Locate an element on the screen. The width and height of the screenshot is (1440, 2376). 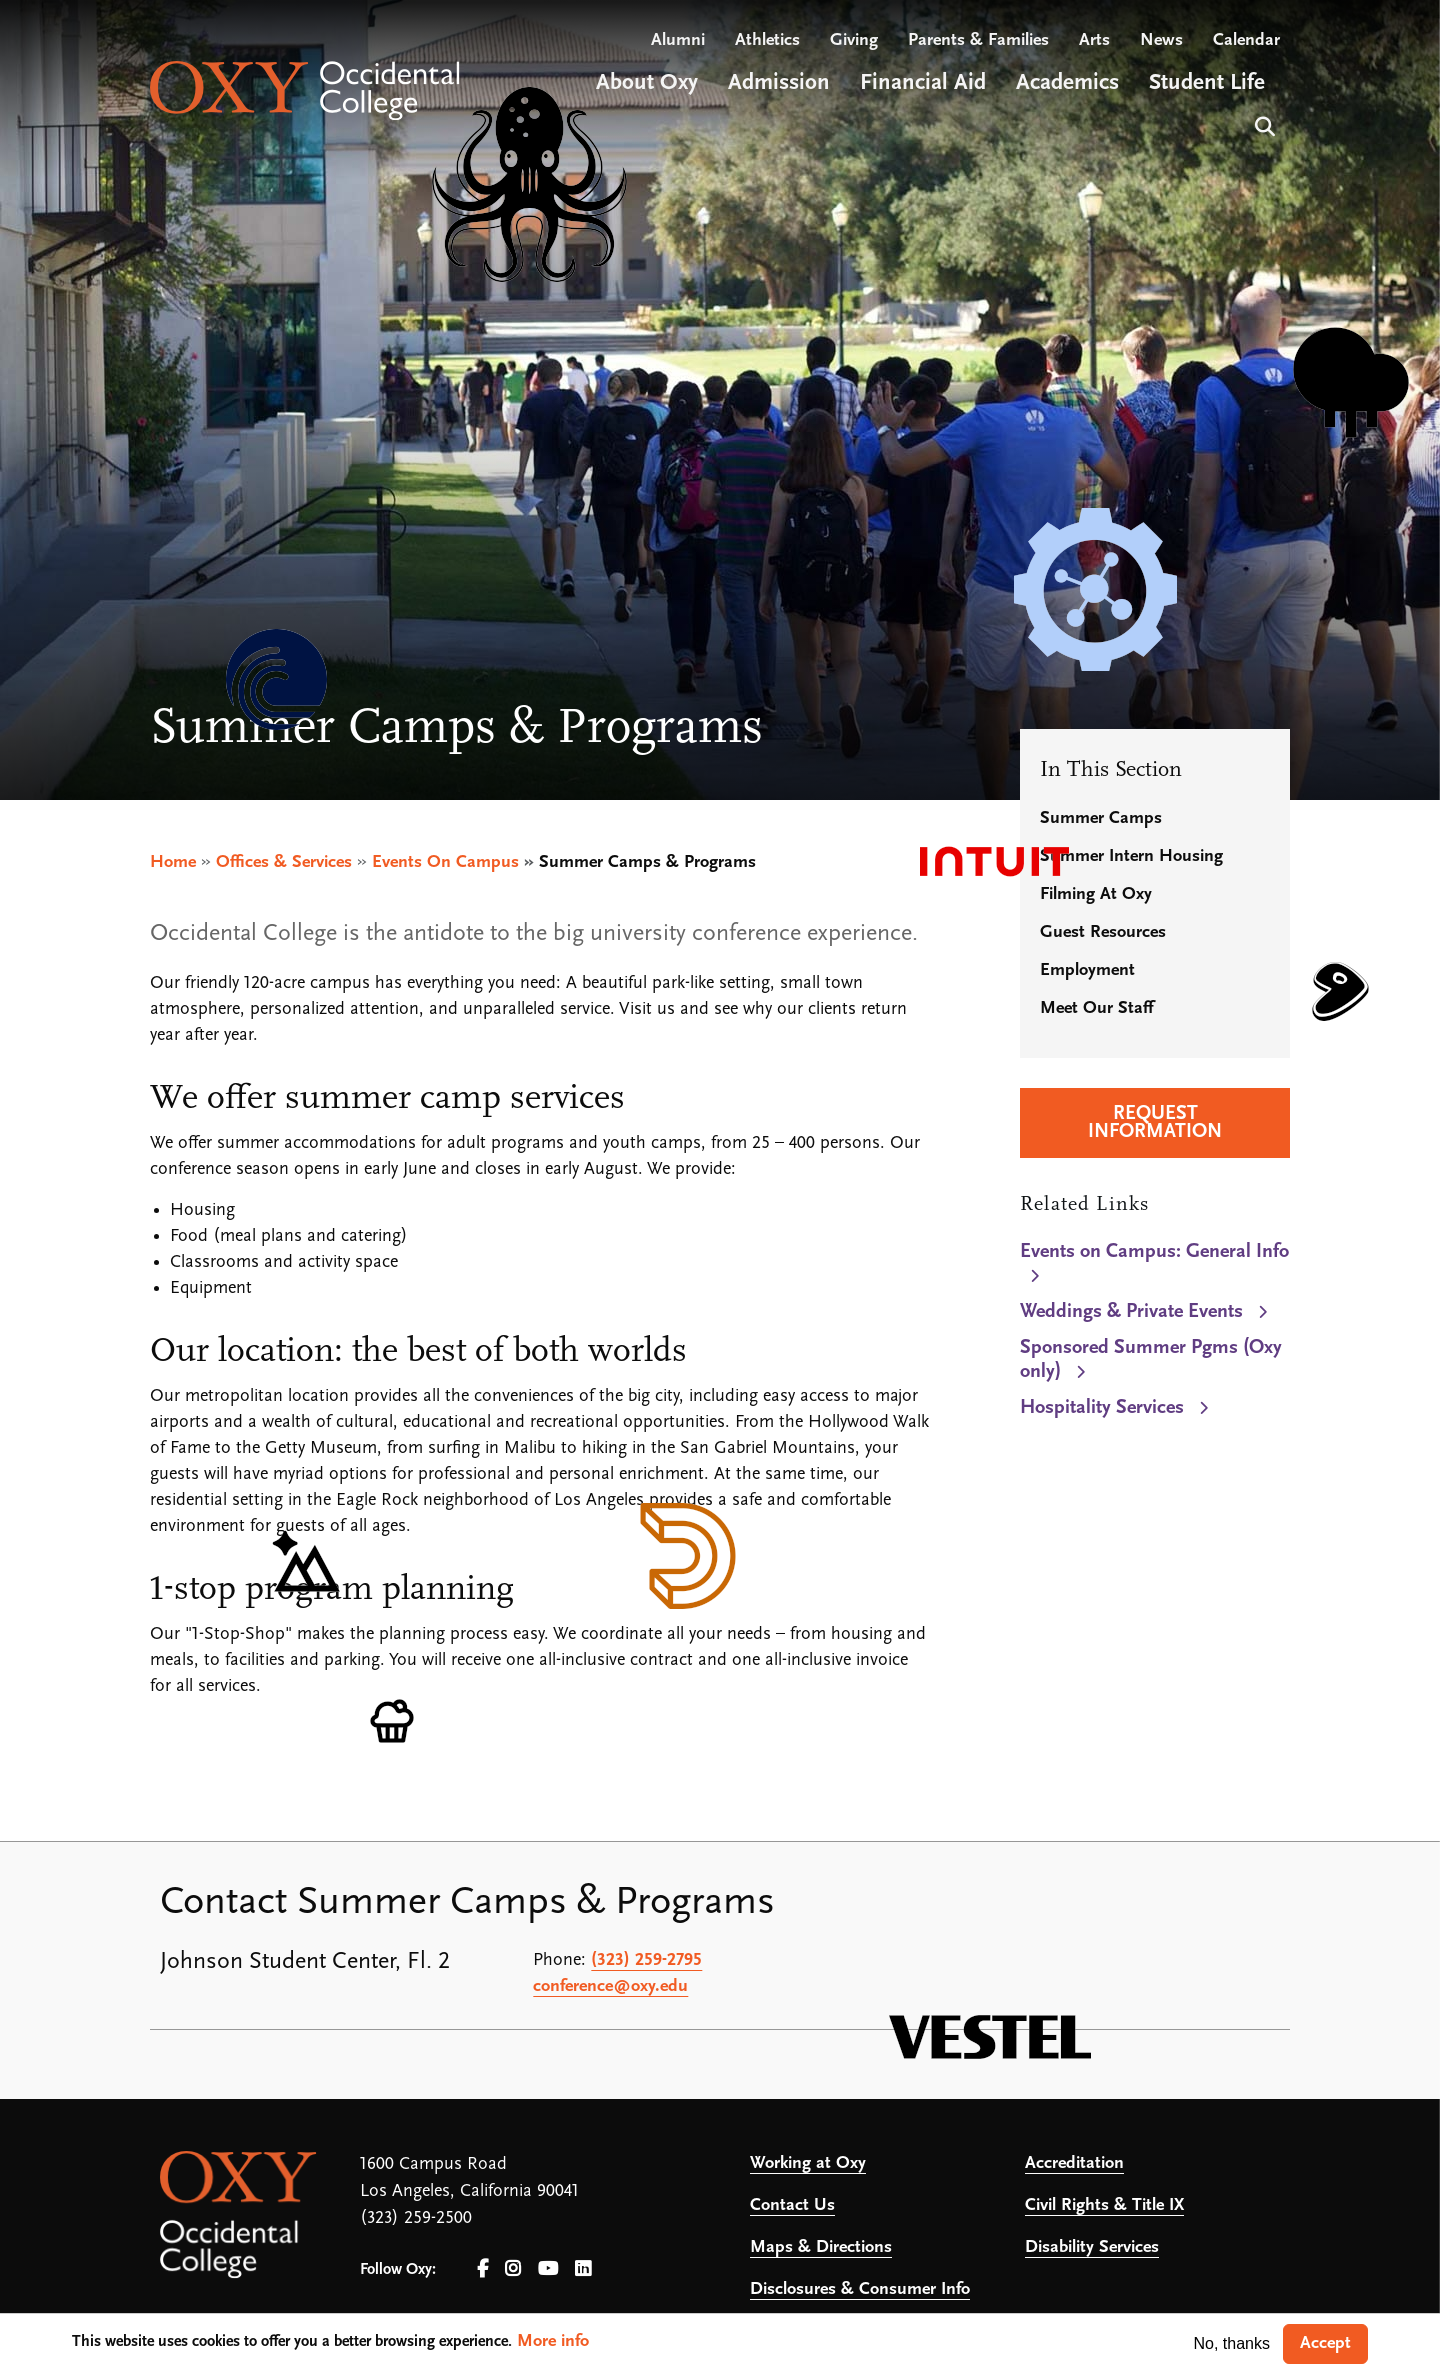
generate AI-enhanced landscape images is located at coordinates (305, 1563).